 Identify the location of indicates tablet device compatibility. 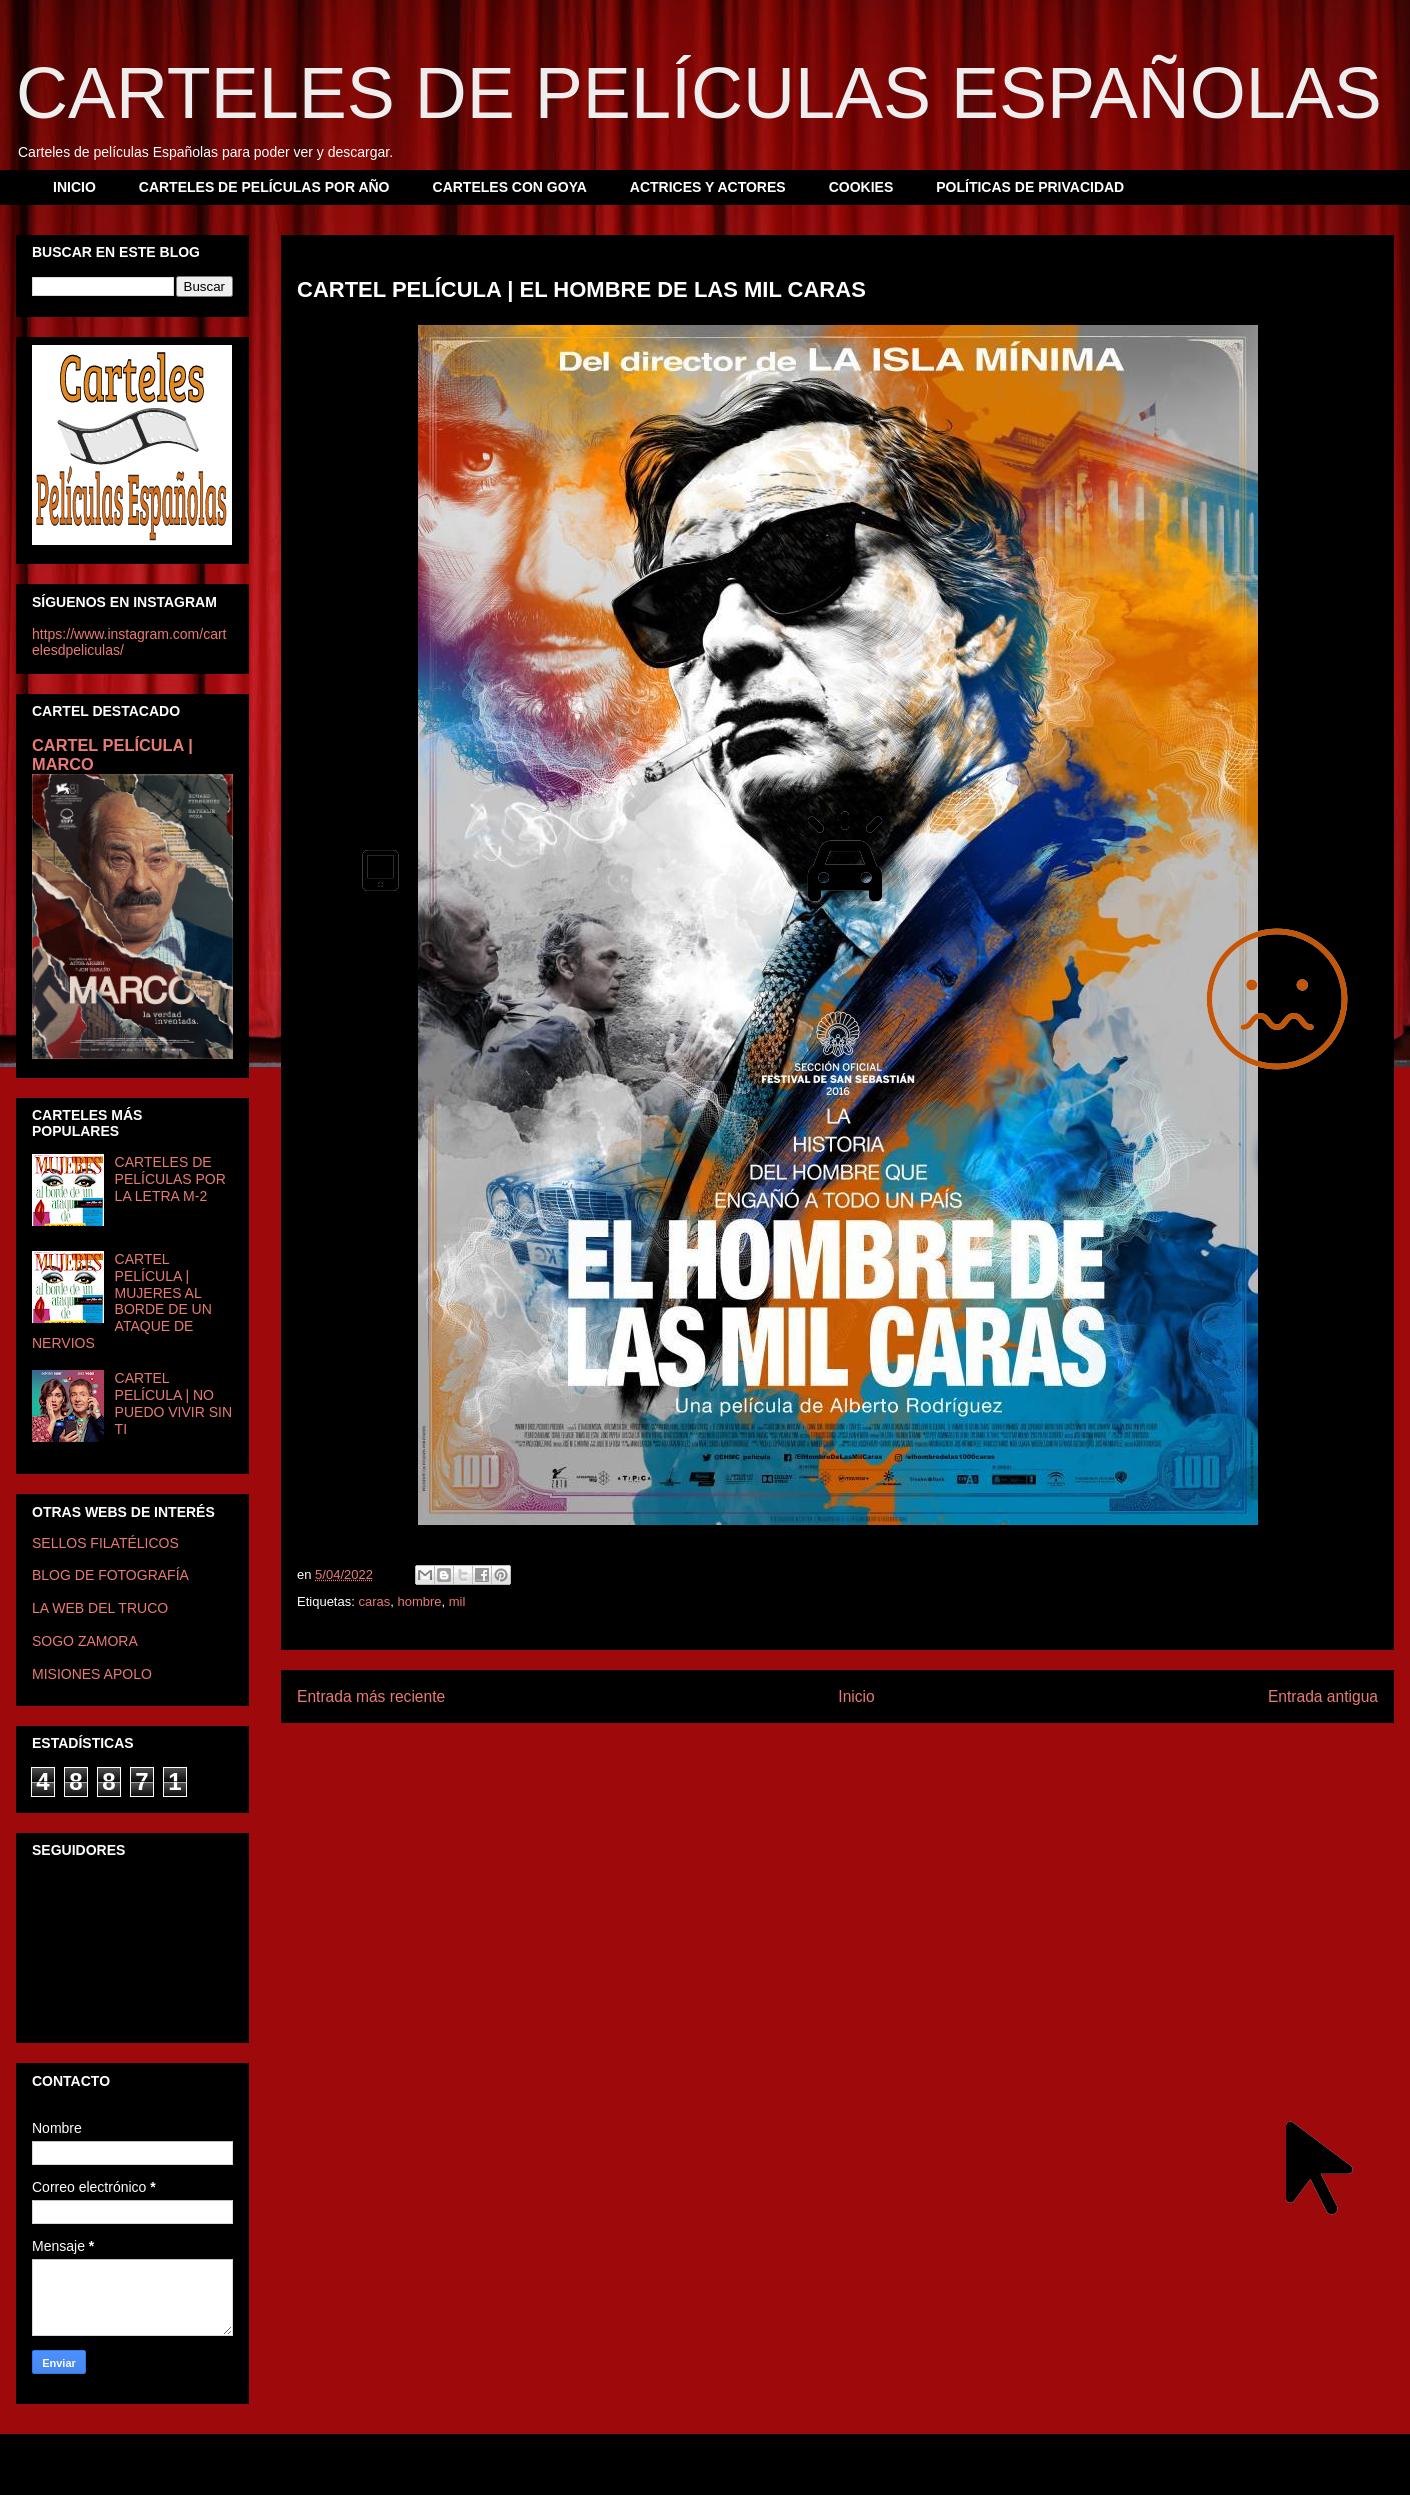
(380, 870).